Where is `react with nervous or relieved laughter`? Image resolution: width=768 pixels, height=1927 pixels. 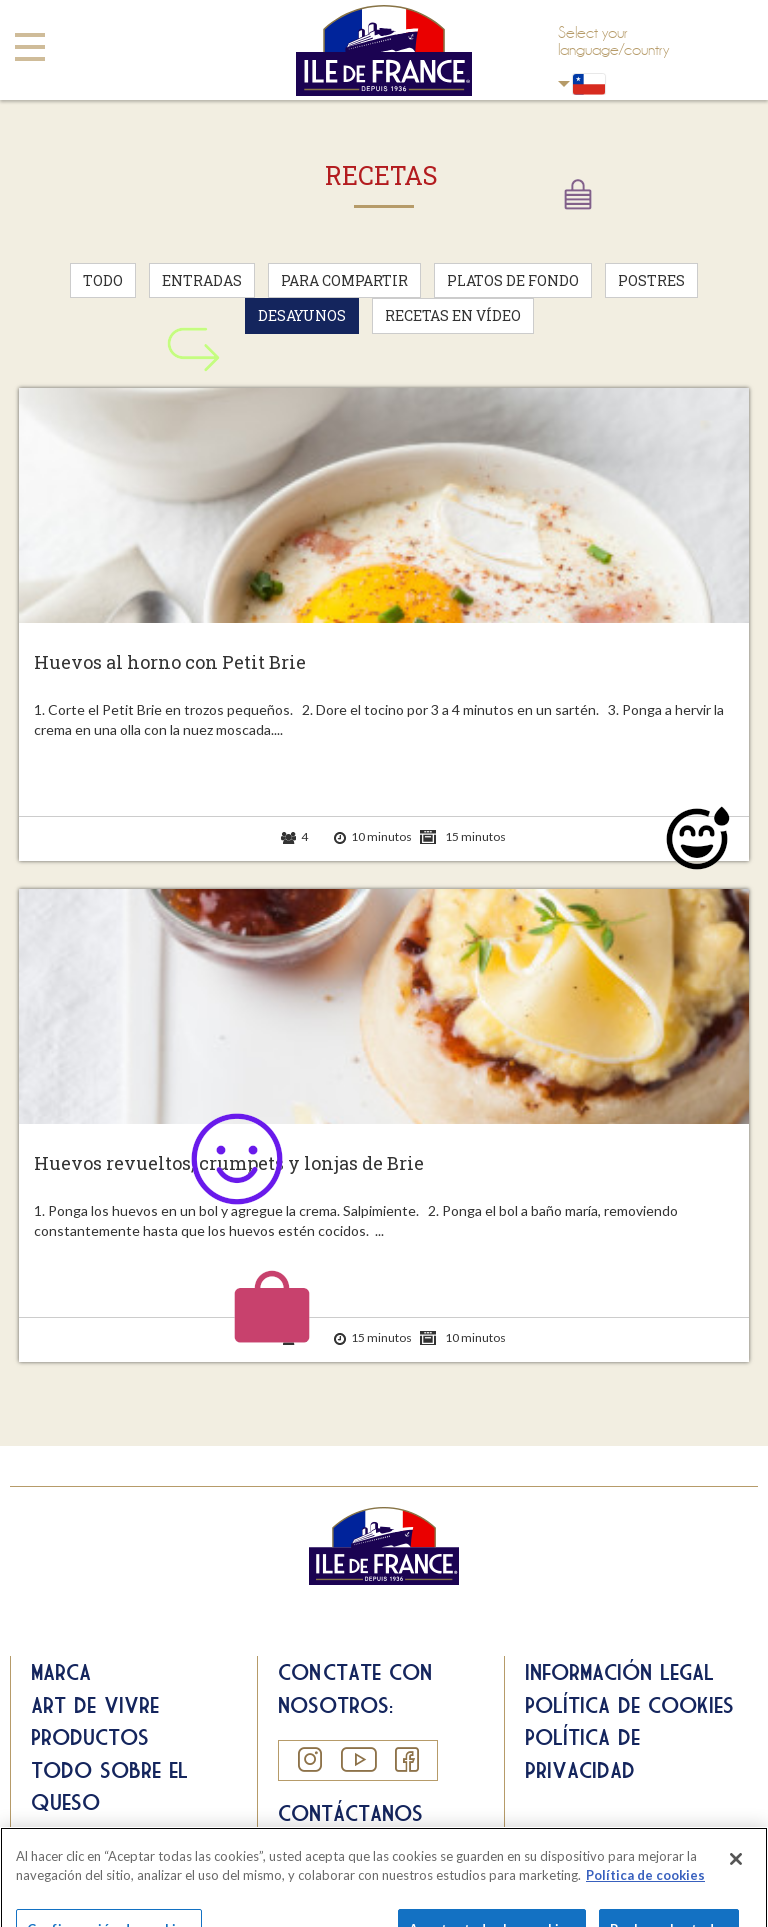
react with nervous or relieved laughter is located at coordinates (697, 839).